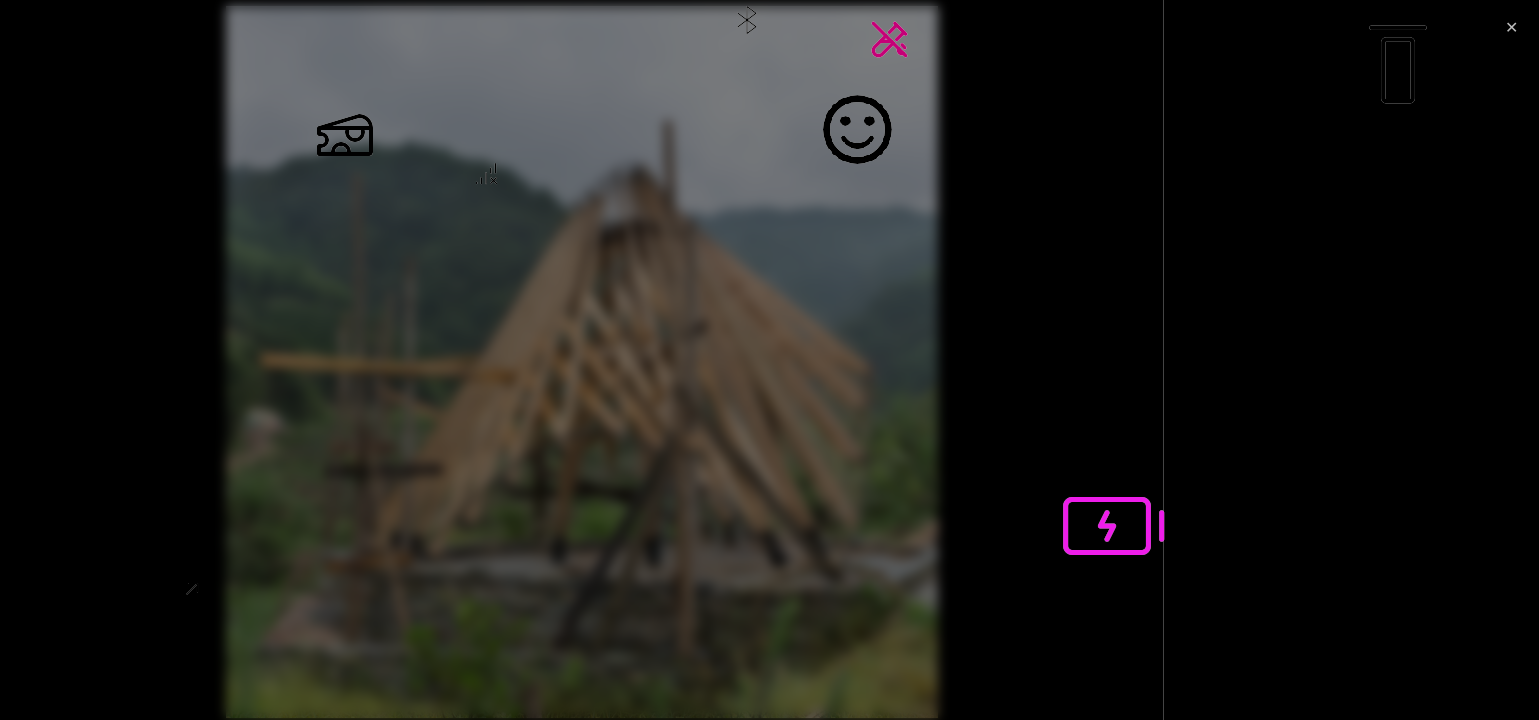  Describe the element at coordinates (857, 129) in the screenshot. I see `add an emoji or reaction to a message` at that location.